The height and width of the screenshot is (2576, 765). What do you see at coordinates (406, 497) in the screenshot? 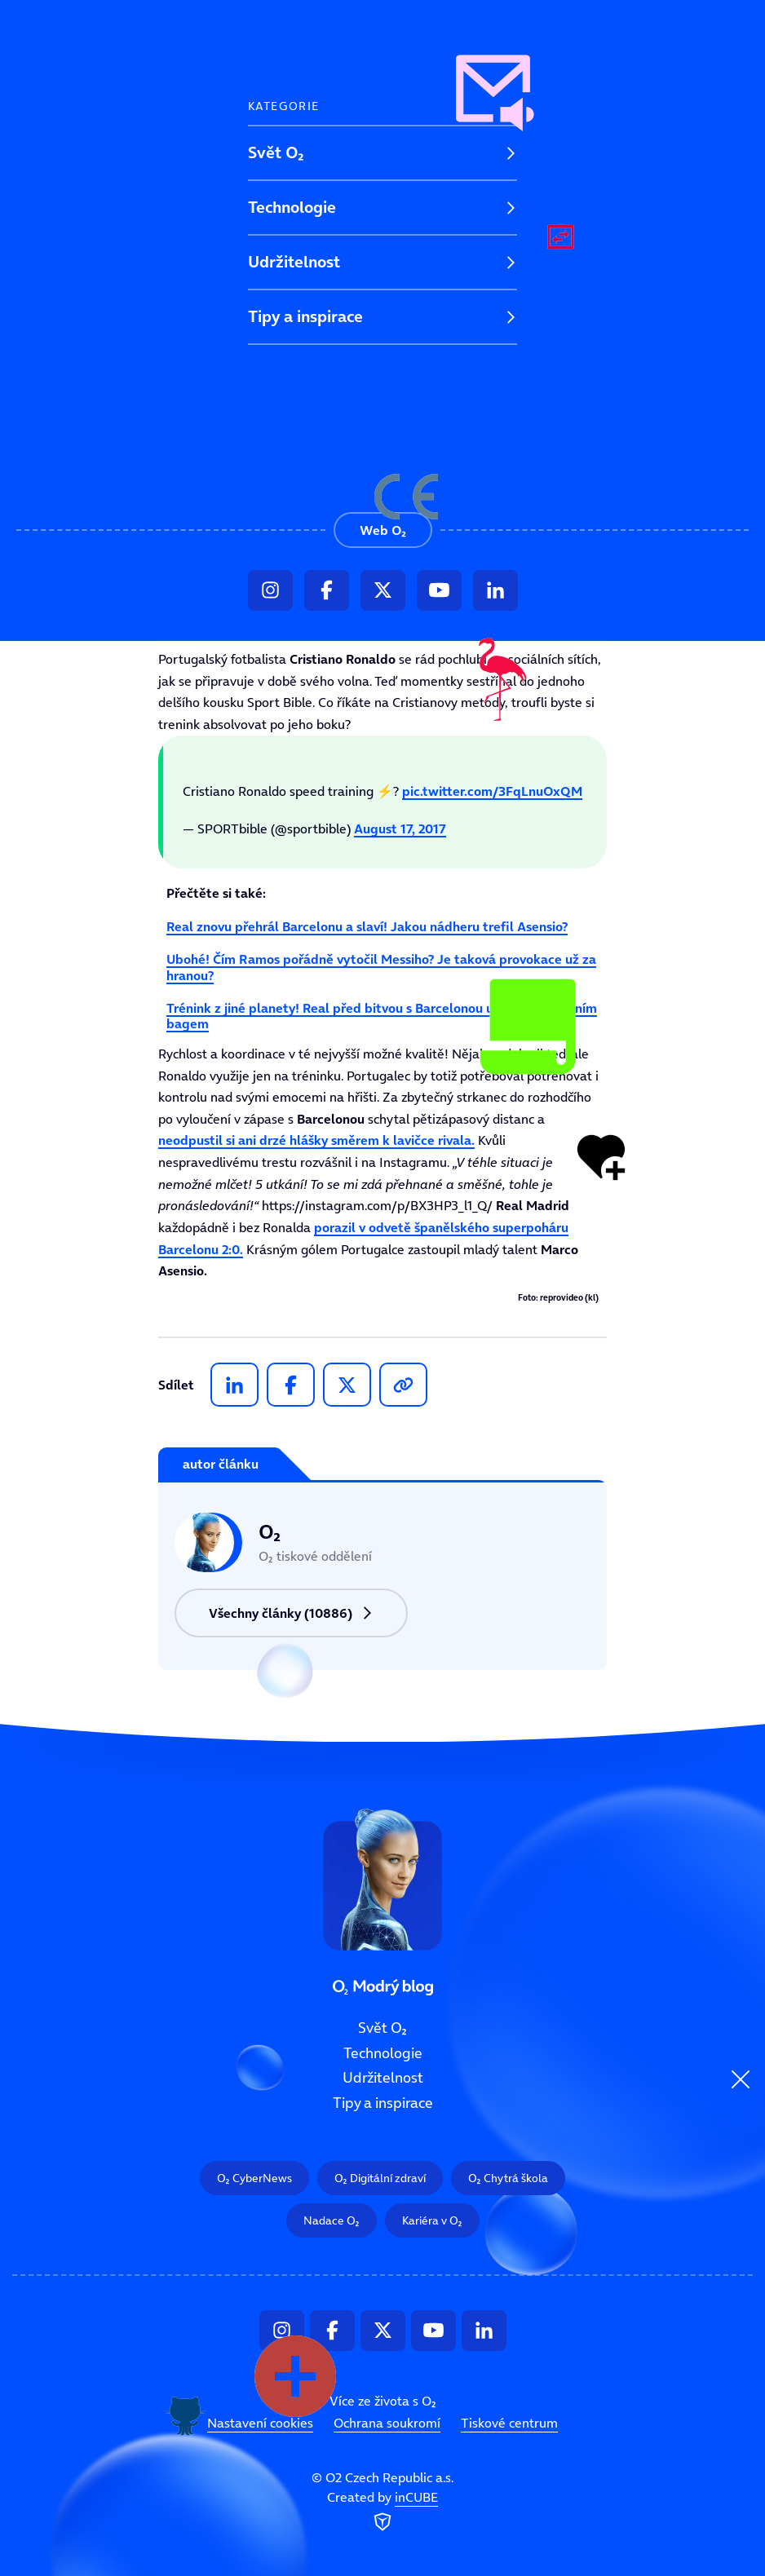
I see `indicates CE certification or European conformity compliance` at bounding box center [406, 497].